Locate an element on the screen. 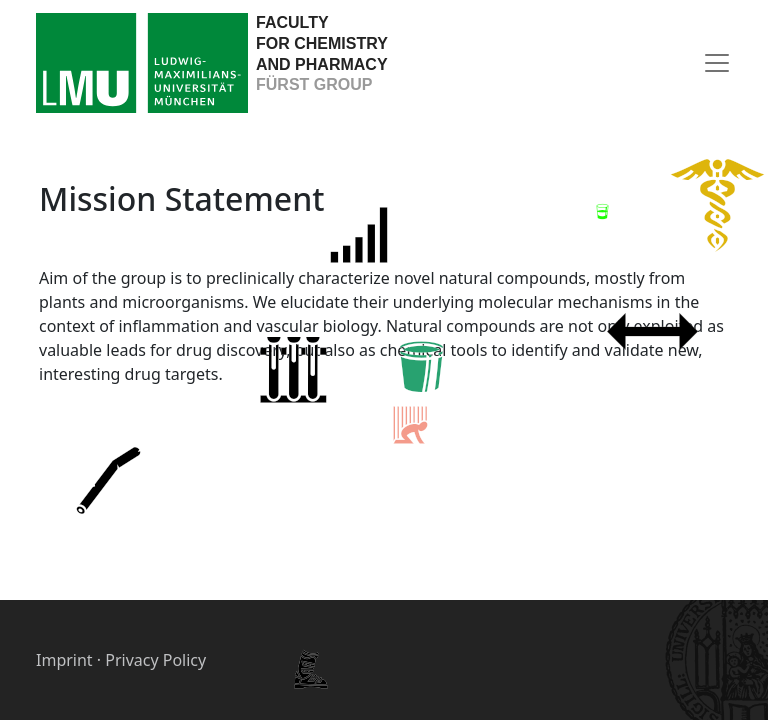 The height and width of the screenshot is (720, 768). access laboratory or experiment features is located at coordinates (293, 369).